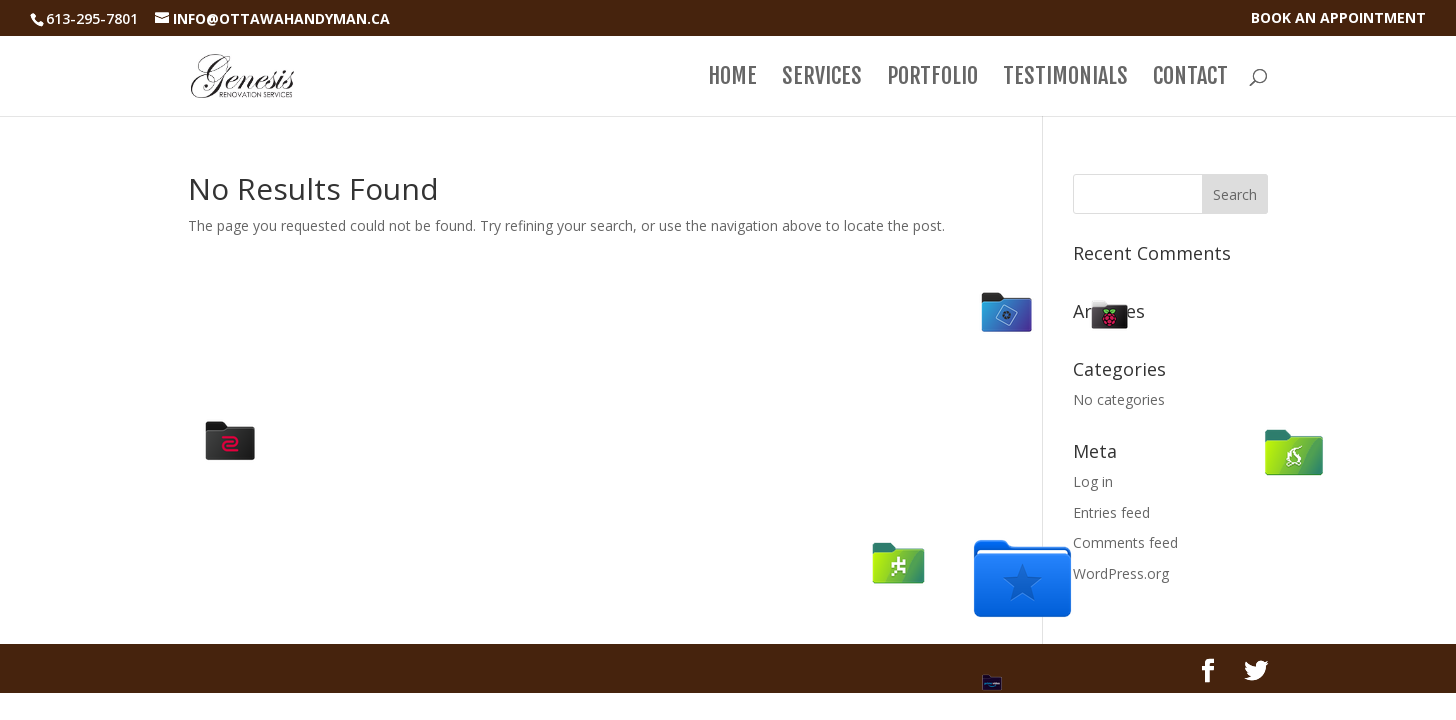 The image size is (1456, 720). I want to click on folder containing adobe photoshop elements files, so click(1006, 313).